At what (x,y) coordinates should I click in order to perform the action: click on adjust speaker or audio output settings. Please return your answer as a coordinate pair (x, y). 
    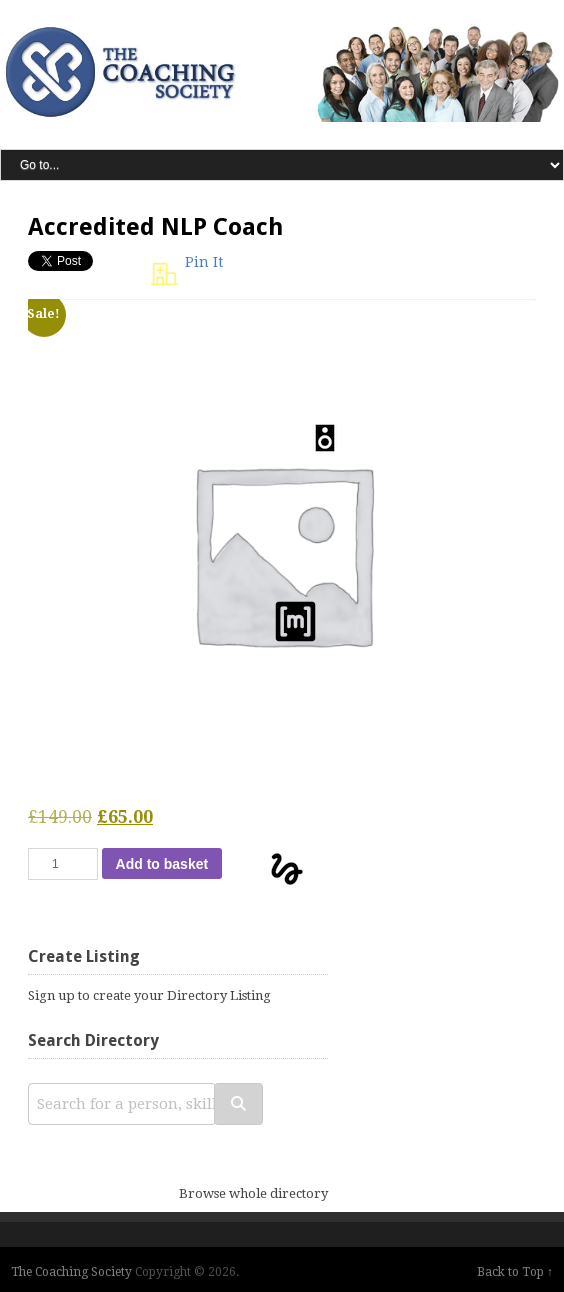
    Looking at the image, I should click on (325, 438).